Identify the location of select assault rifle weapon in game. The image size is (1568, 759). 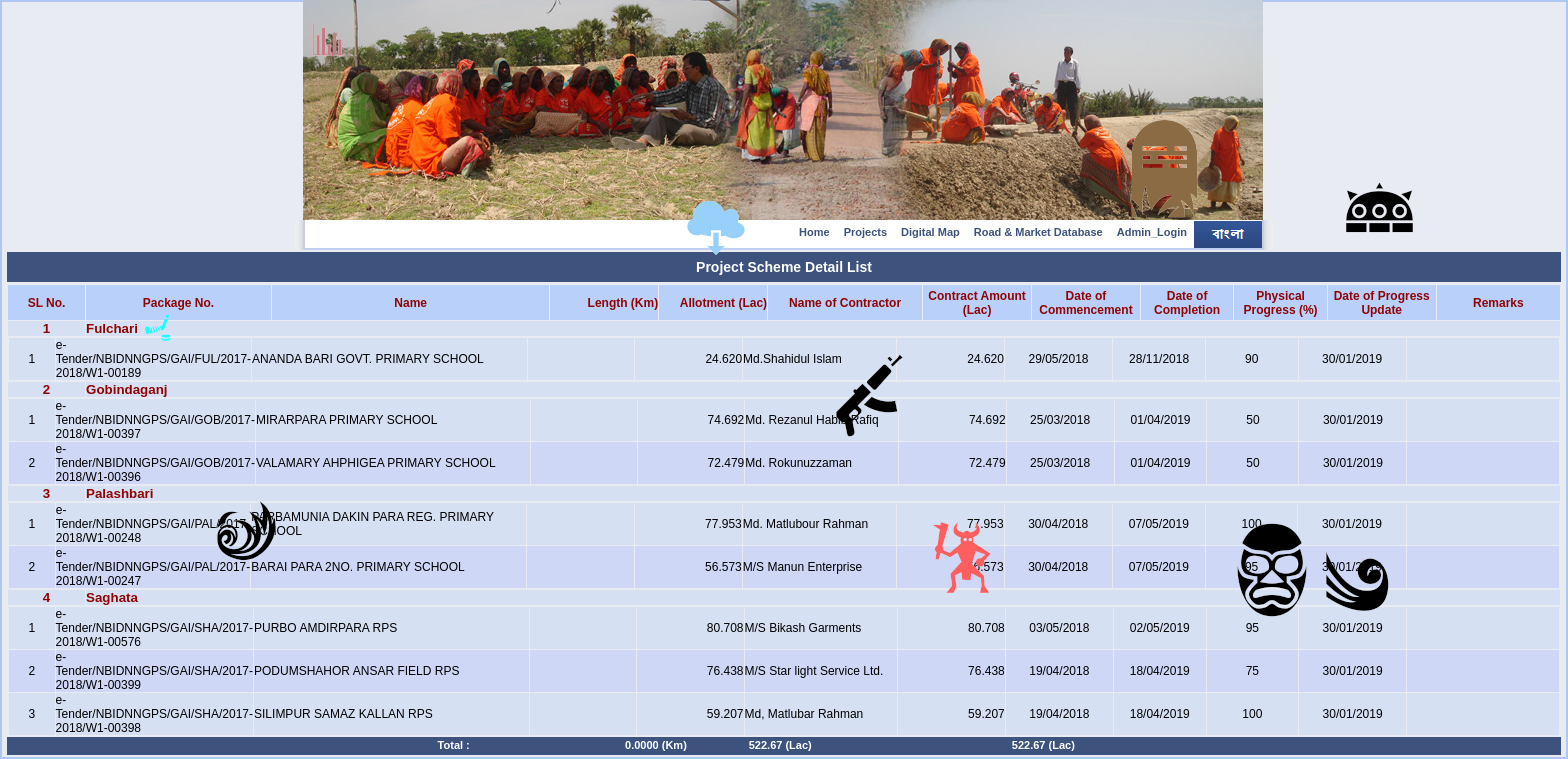
(869, 395).